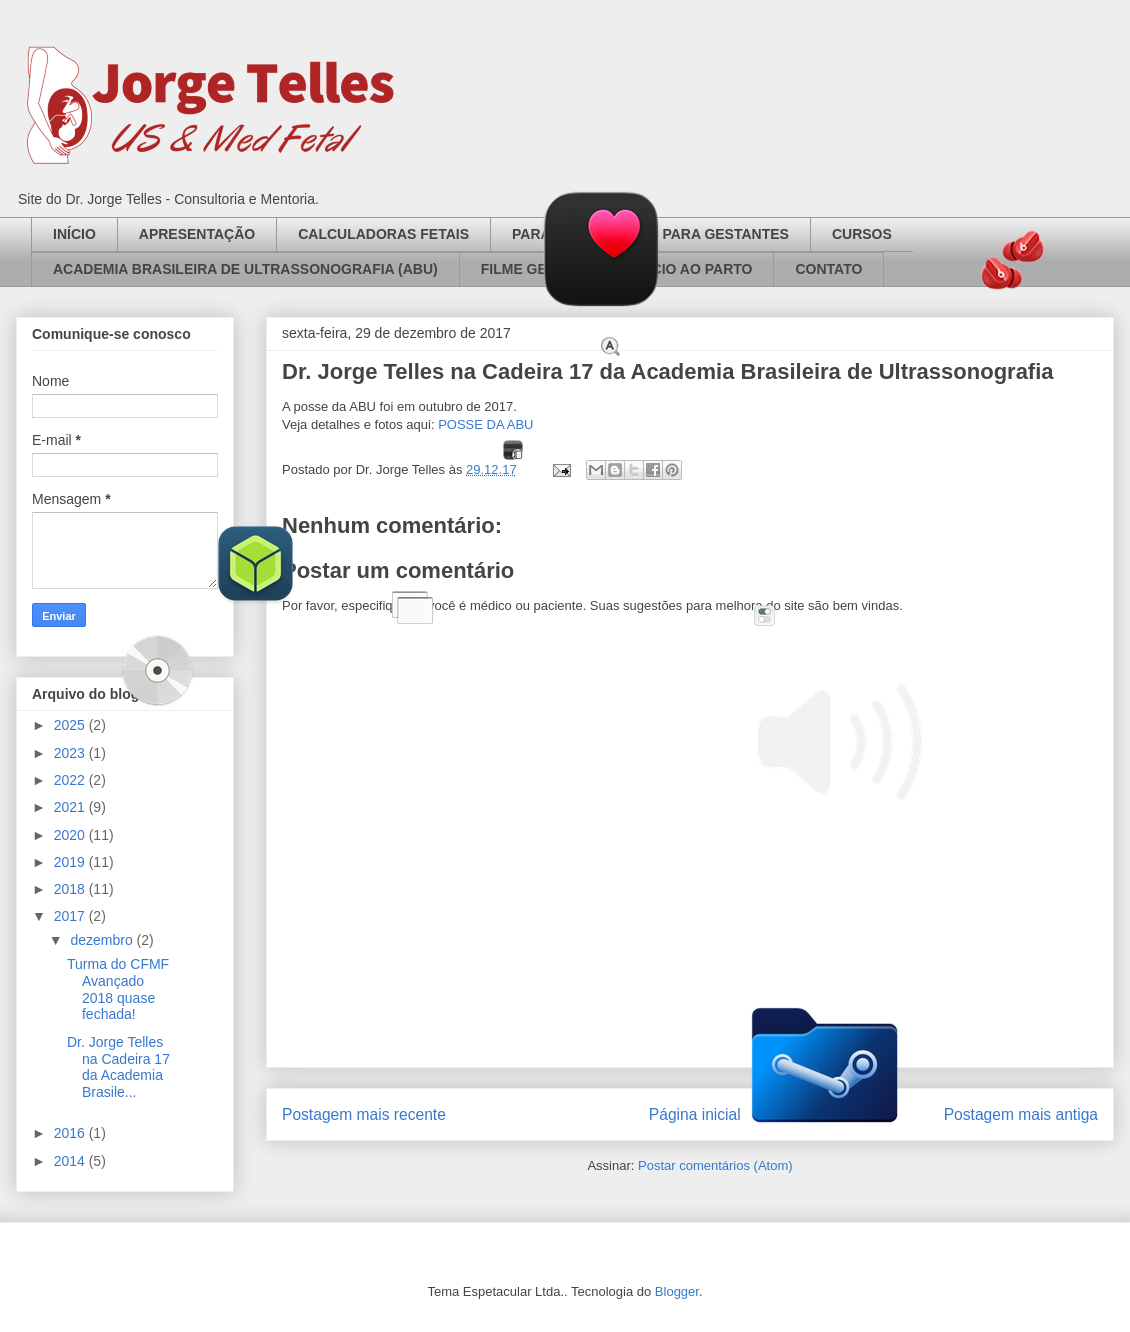  I want to click on indicates volume is set to high, so click(840, 742).